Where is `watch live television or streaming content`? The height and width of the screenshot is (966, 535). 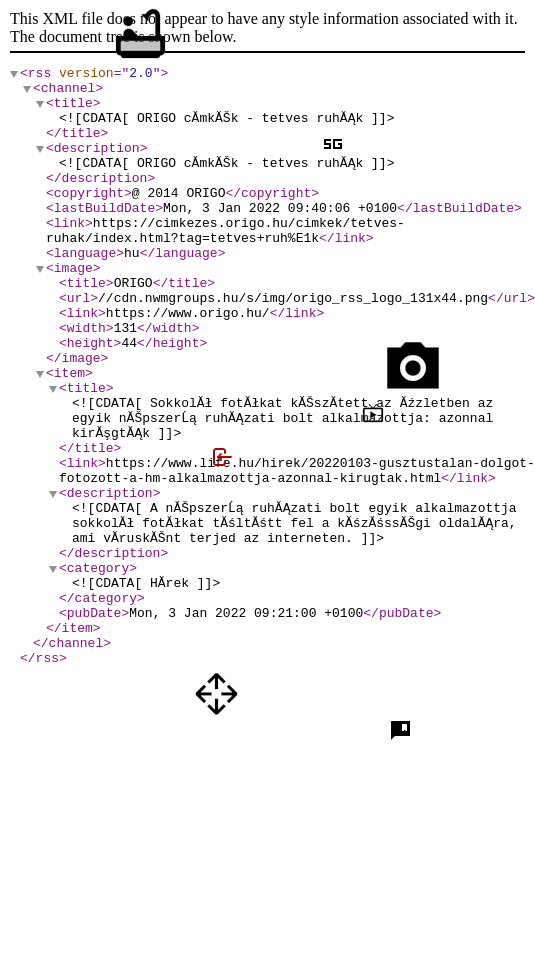 watch live television or streaming content is located at coordinates (373, 413).